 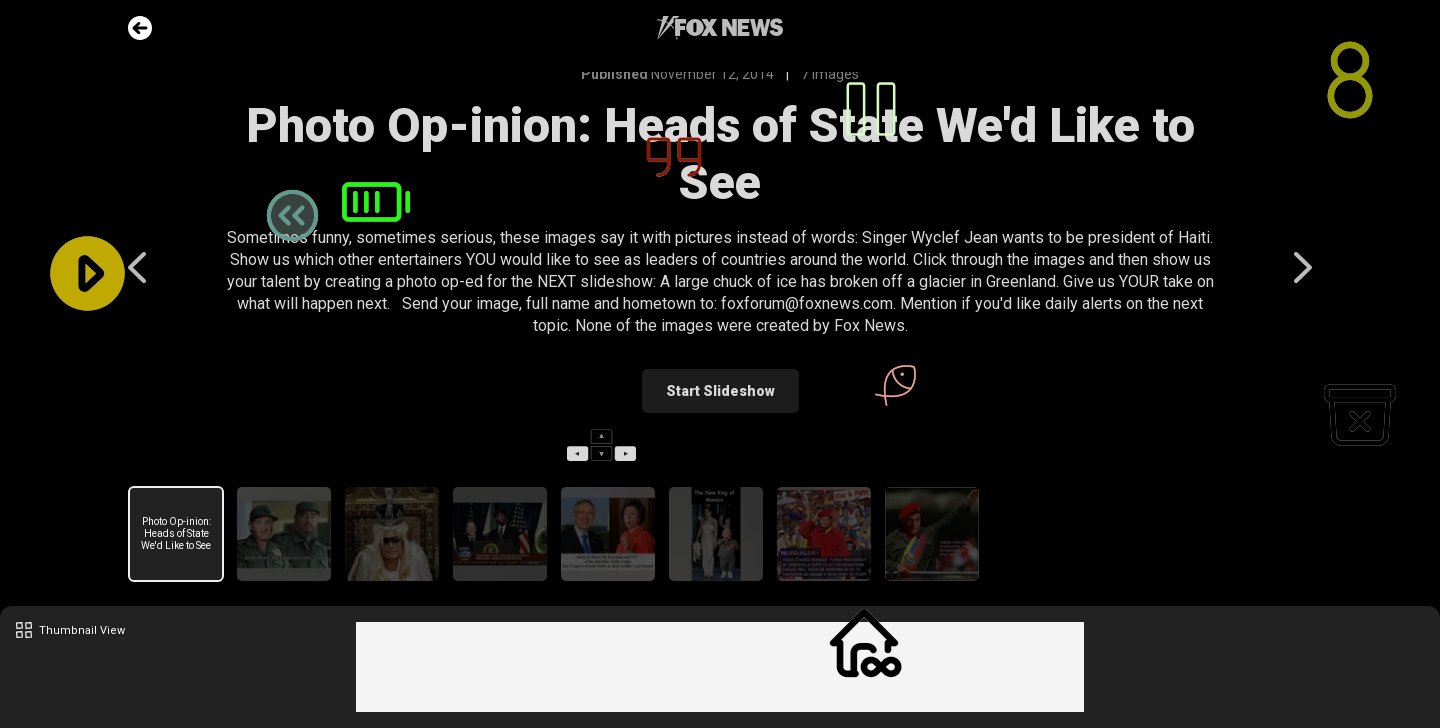 I want to click on play media or video content, so click(x=87, y=273).